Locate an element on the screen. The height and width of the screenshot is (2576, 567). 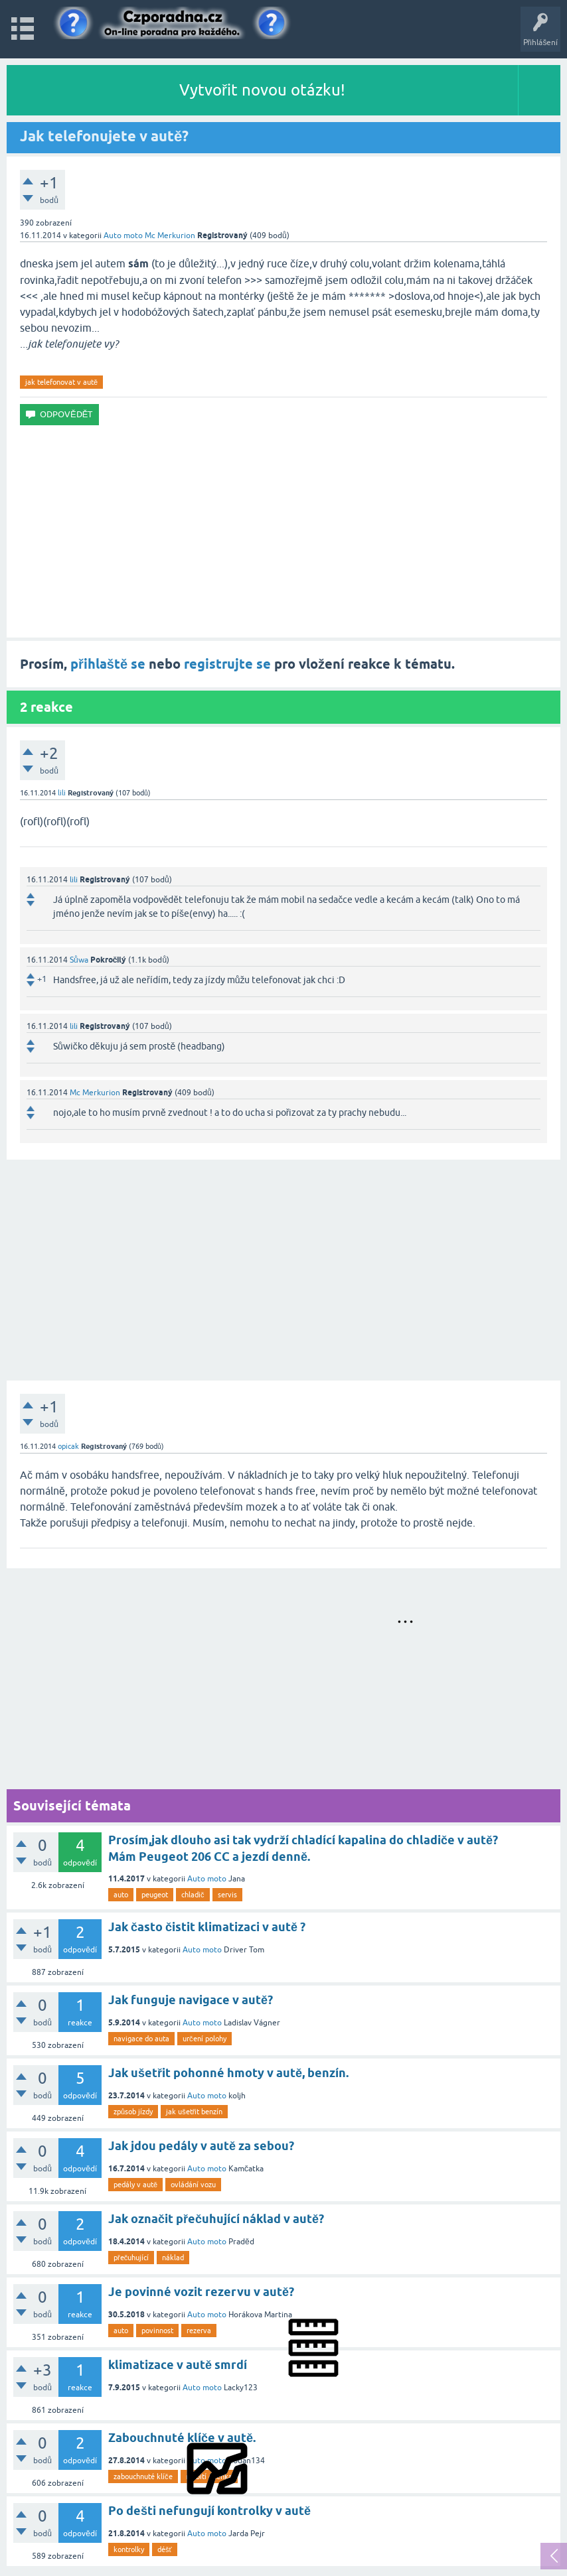
access more options or actions is located at coordinates (405, 1621).